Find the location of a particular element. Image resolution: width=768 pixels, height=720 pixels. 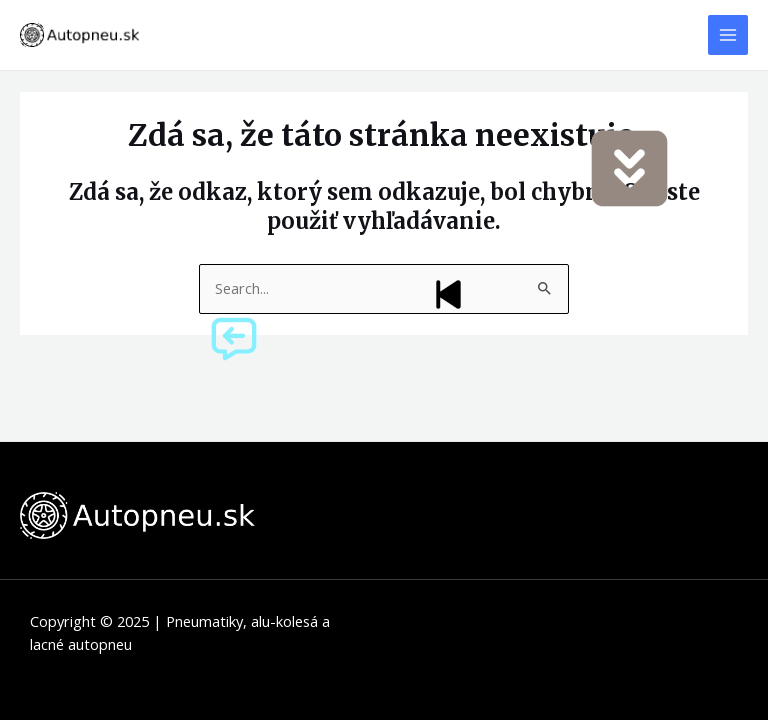

go to previous track is located at coordinates (448, 294).